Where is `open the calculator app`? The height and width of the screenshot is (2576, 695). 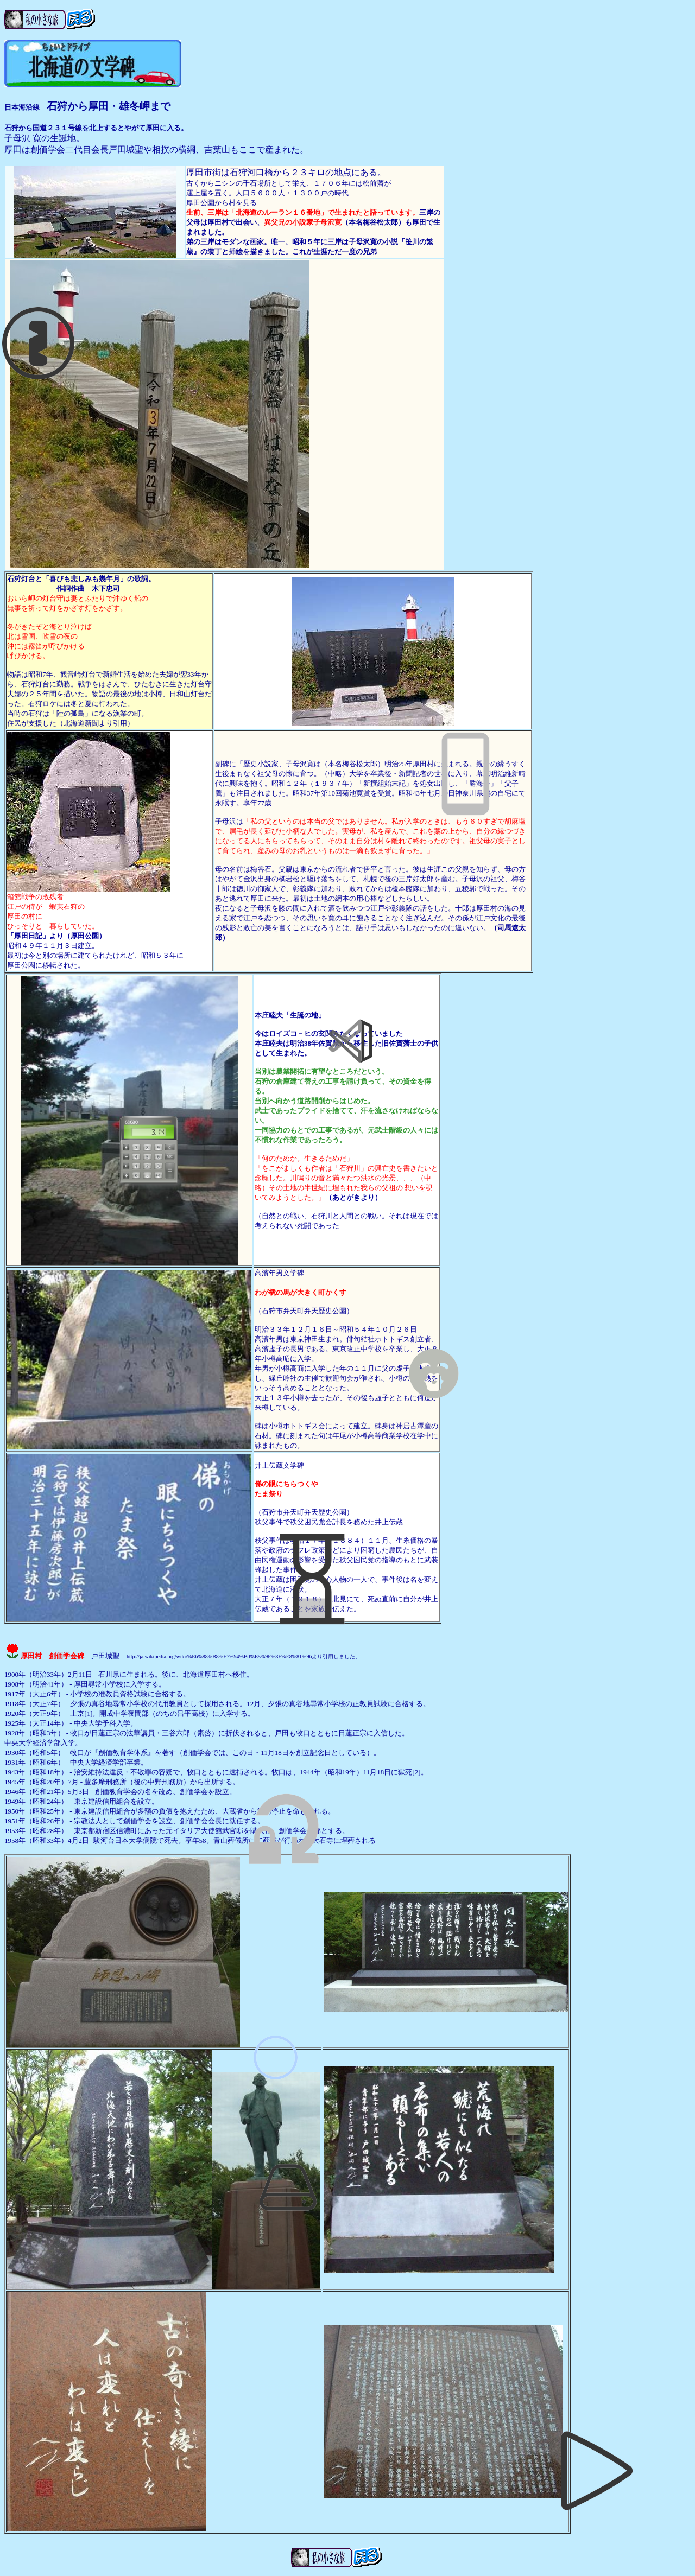 open the calculator app is located at coordinates (149, 1152).